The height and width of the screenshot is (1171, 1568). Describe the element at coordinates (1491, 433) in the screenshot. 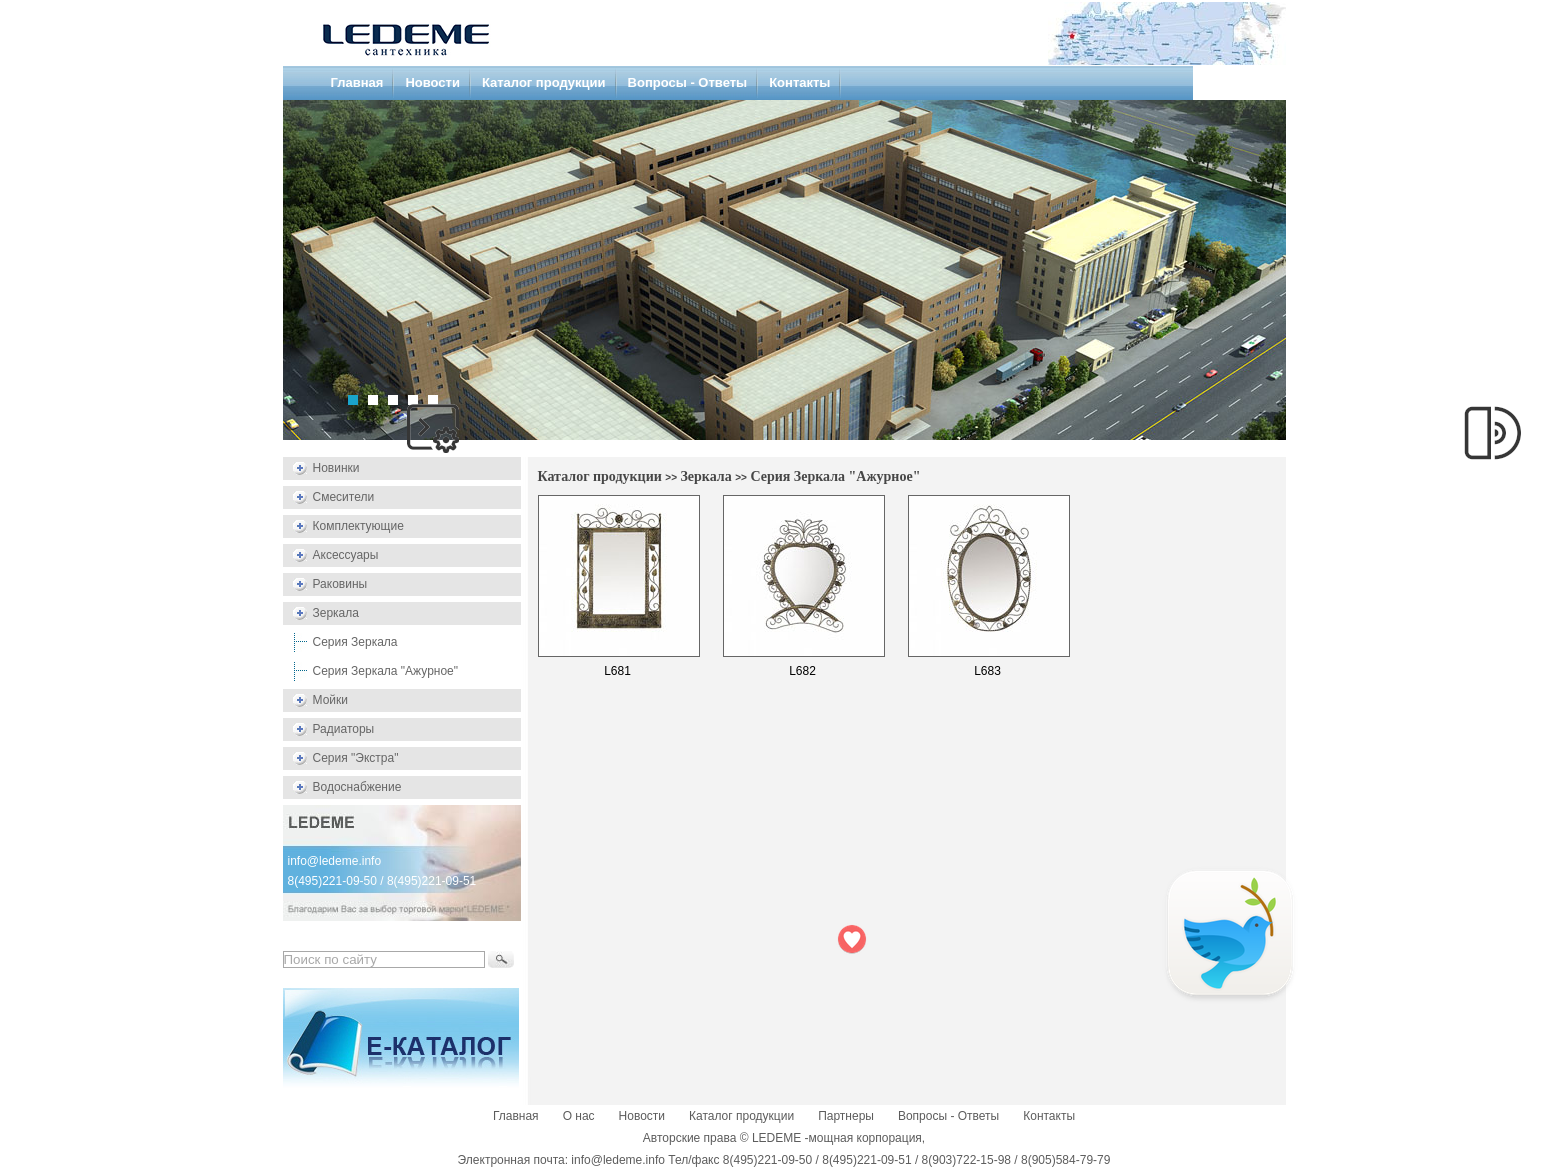

I see `view unplayed albums in your music library` at that location.